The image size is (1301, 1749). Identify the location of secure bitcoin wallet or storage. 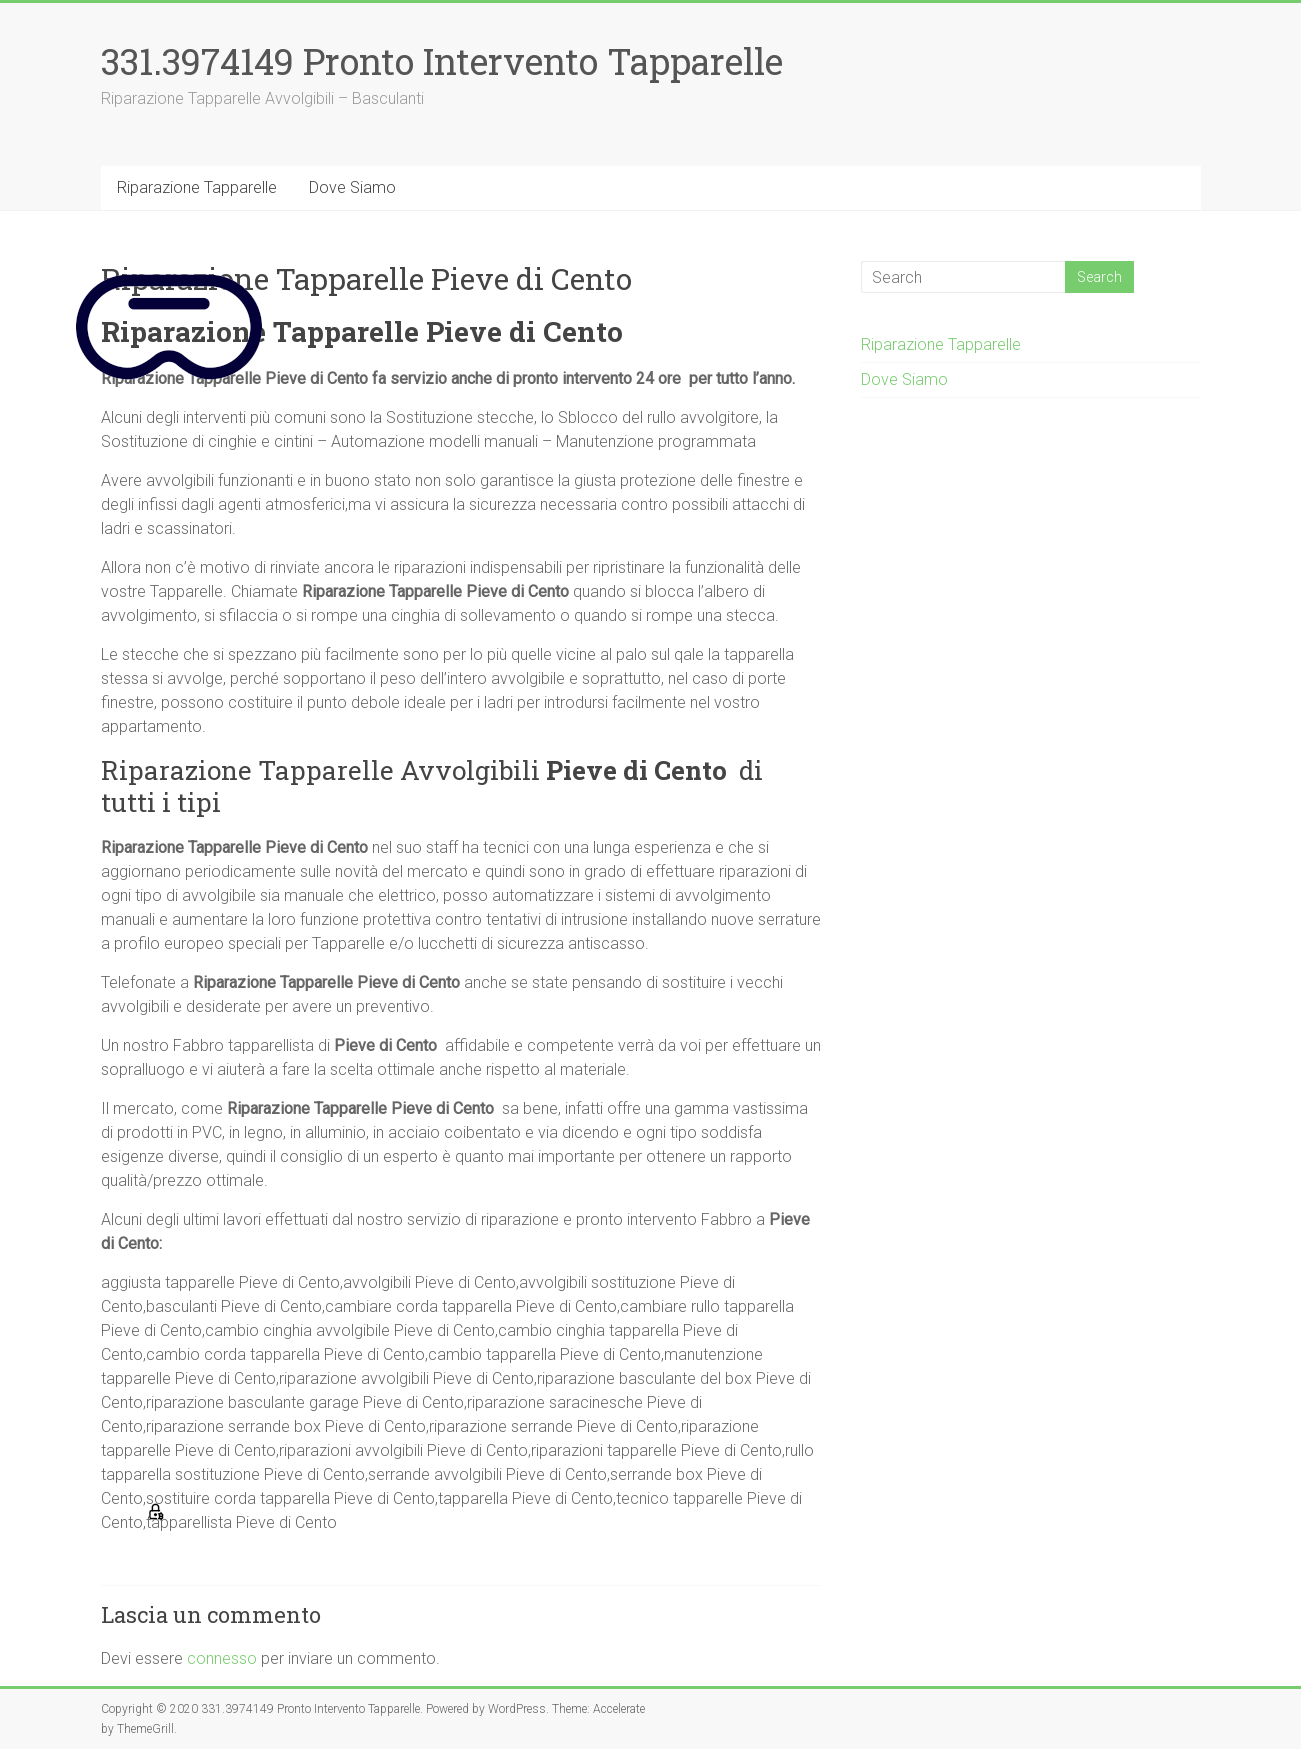
(155, 1511).